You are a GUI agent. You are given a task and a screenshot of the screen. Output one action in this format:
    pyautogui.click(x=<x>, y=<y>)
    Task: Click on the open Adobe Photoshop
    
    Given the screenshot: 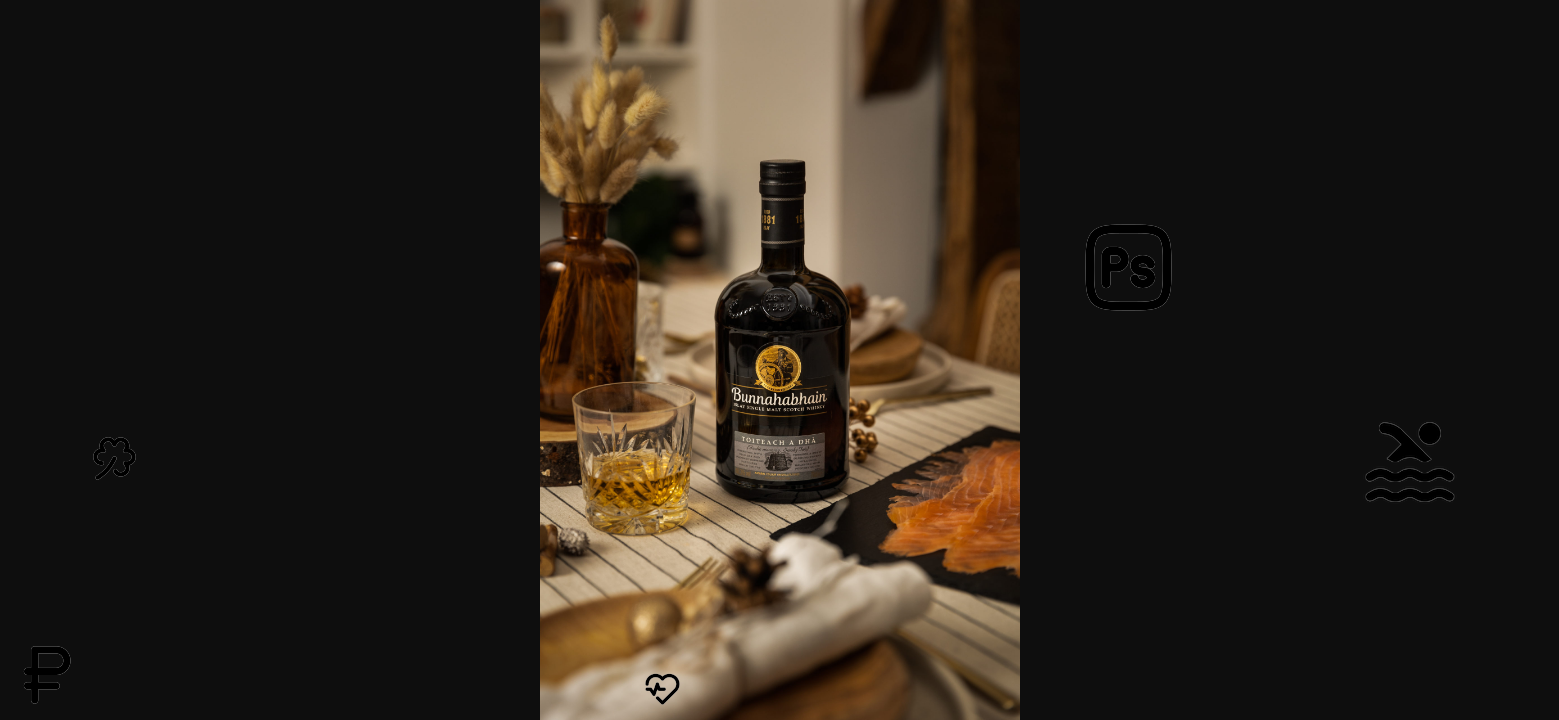 What is the action you would take?
    pyautogui.click(x=1128, y=267)
    